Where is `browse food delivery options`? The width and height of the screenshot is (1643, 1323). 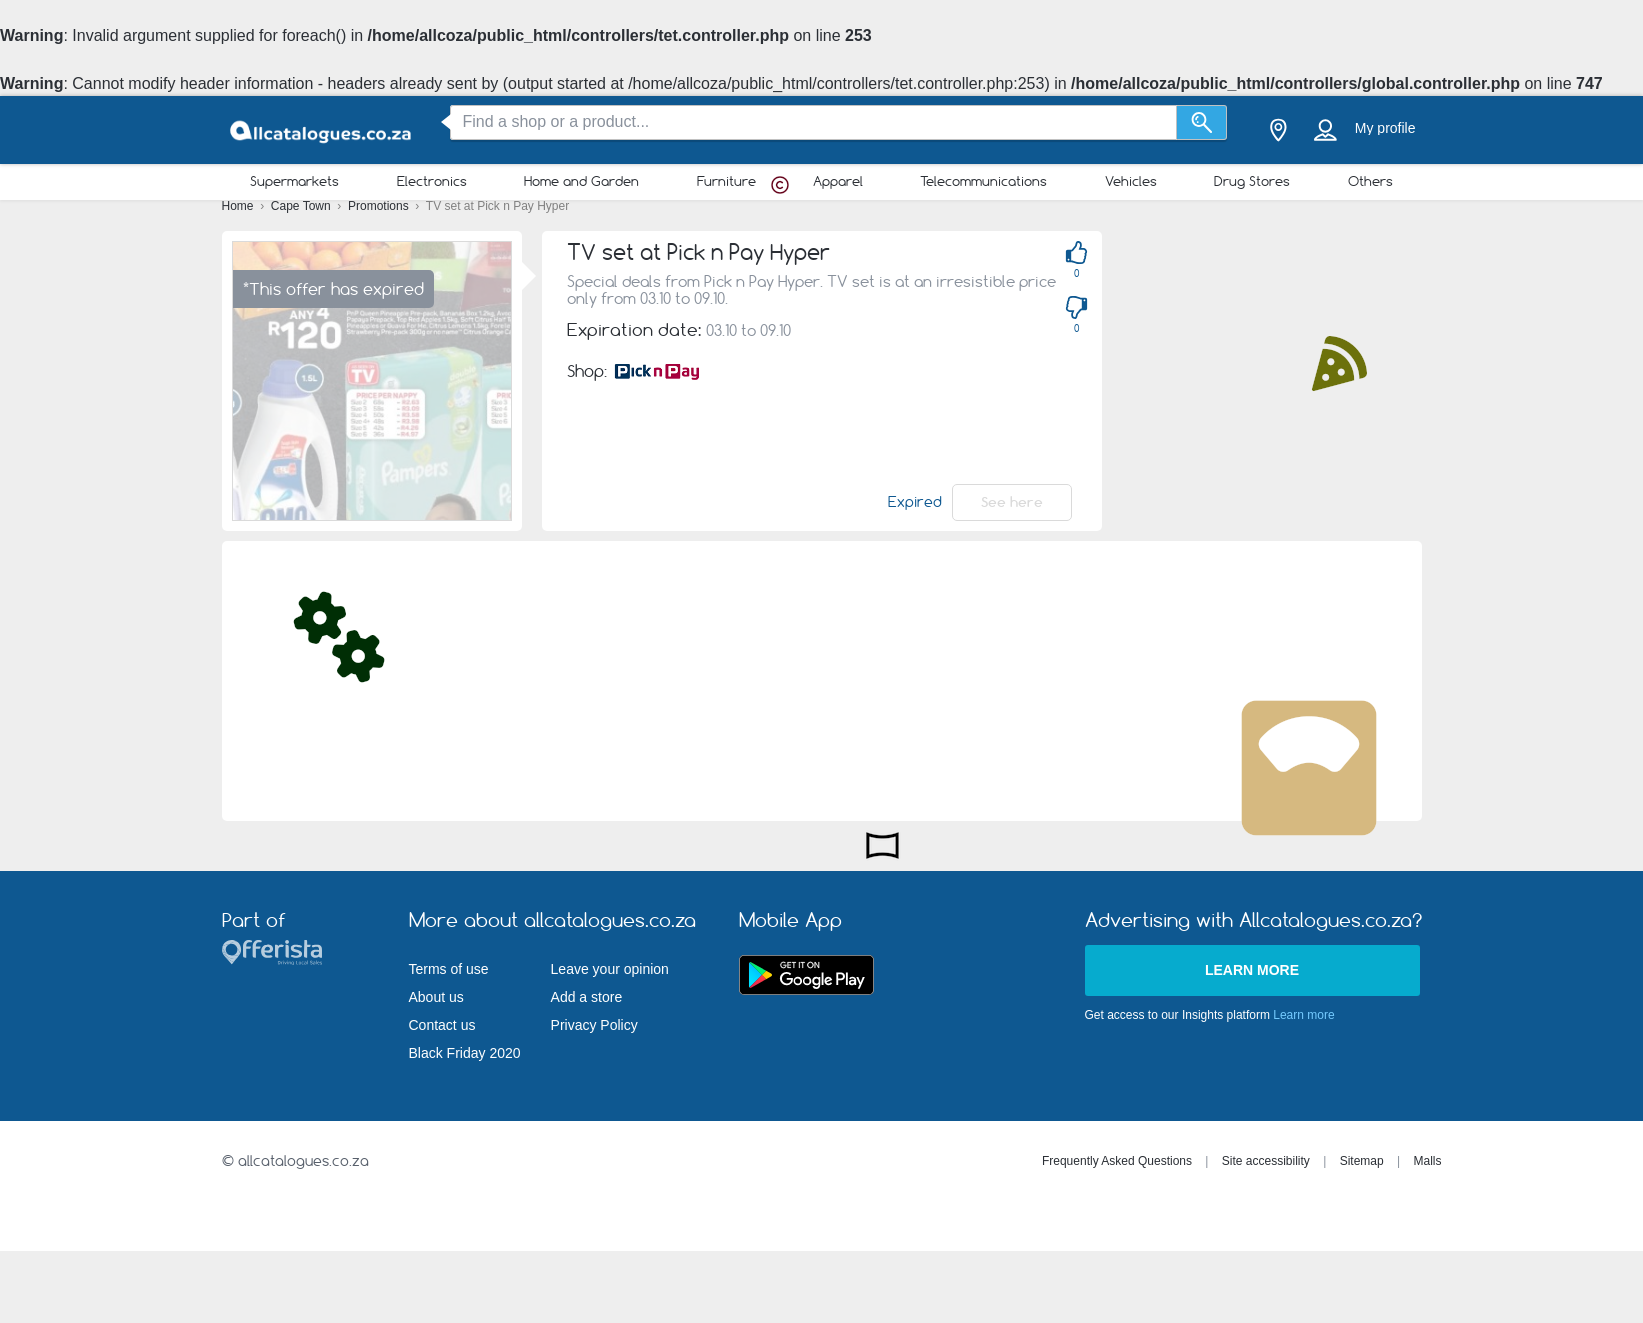
browse food delivery options is located at coordinates (1339, 363).